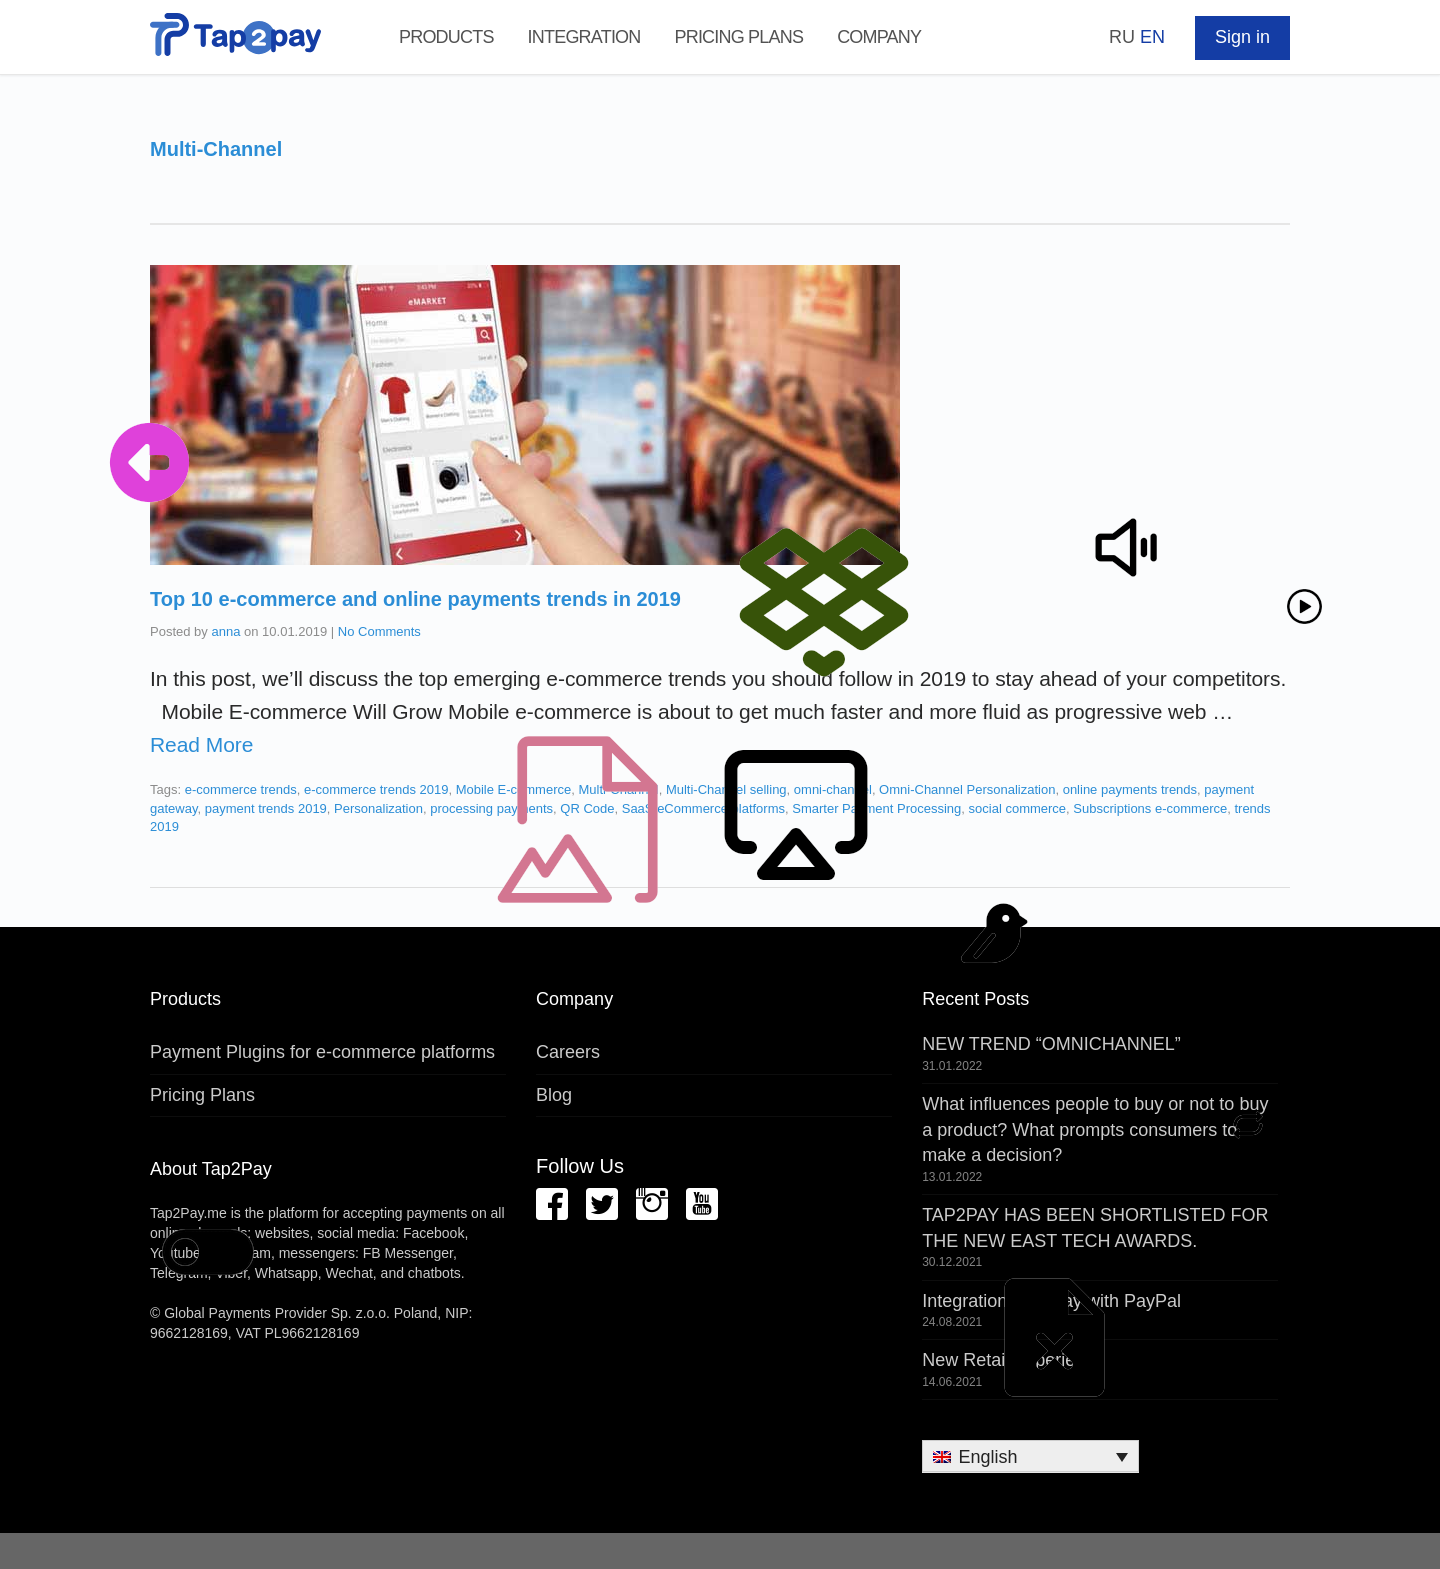 The width and height of the screenshot is (1440, 1569). What do you see at coordinates (149, 462) in the screenshot?
I see `go back to the previous screen` at bounding box center [149, 462].